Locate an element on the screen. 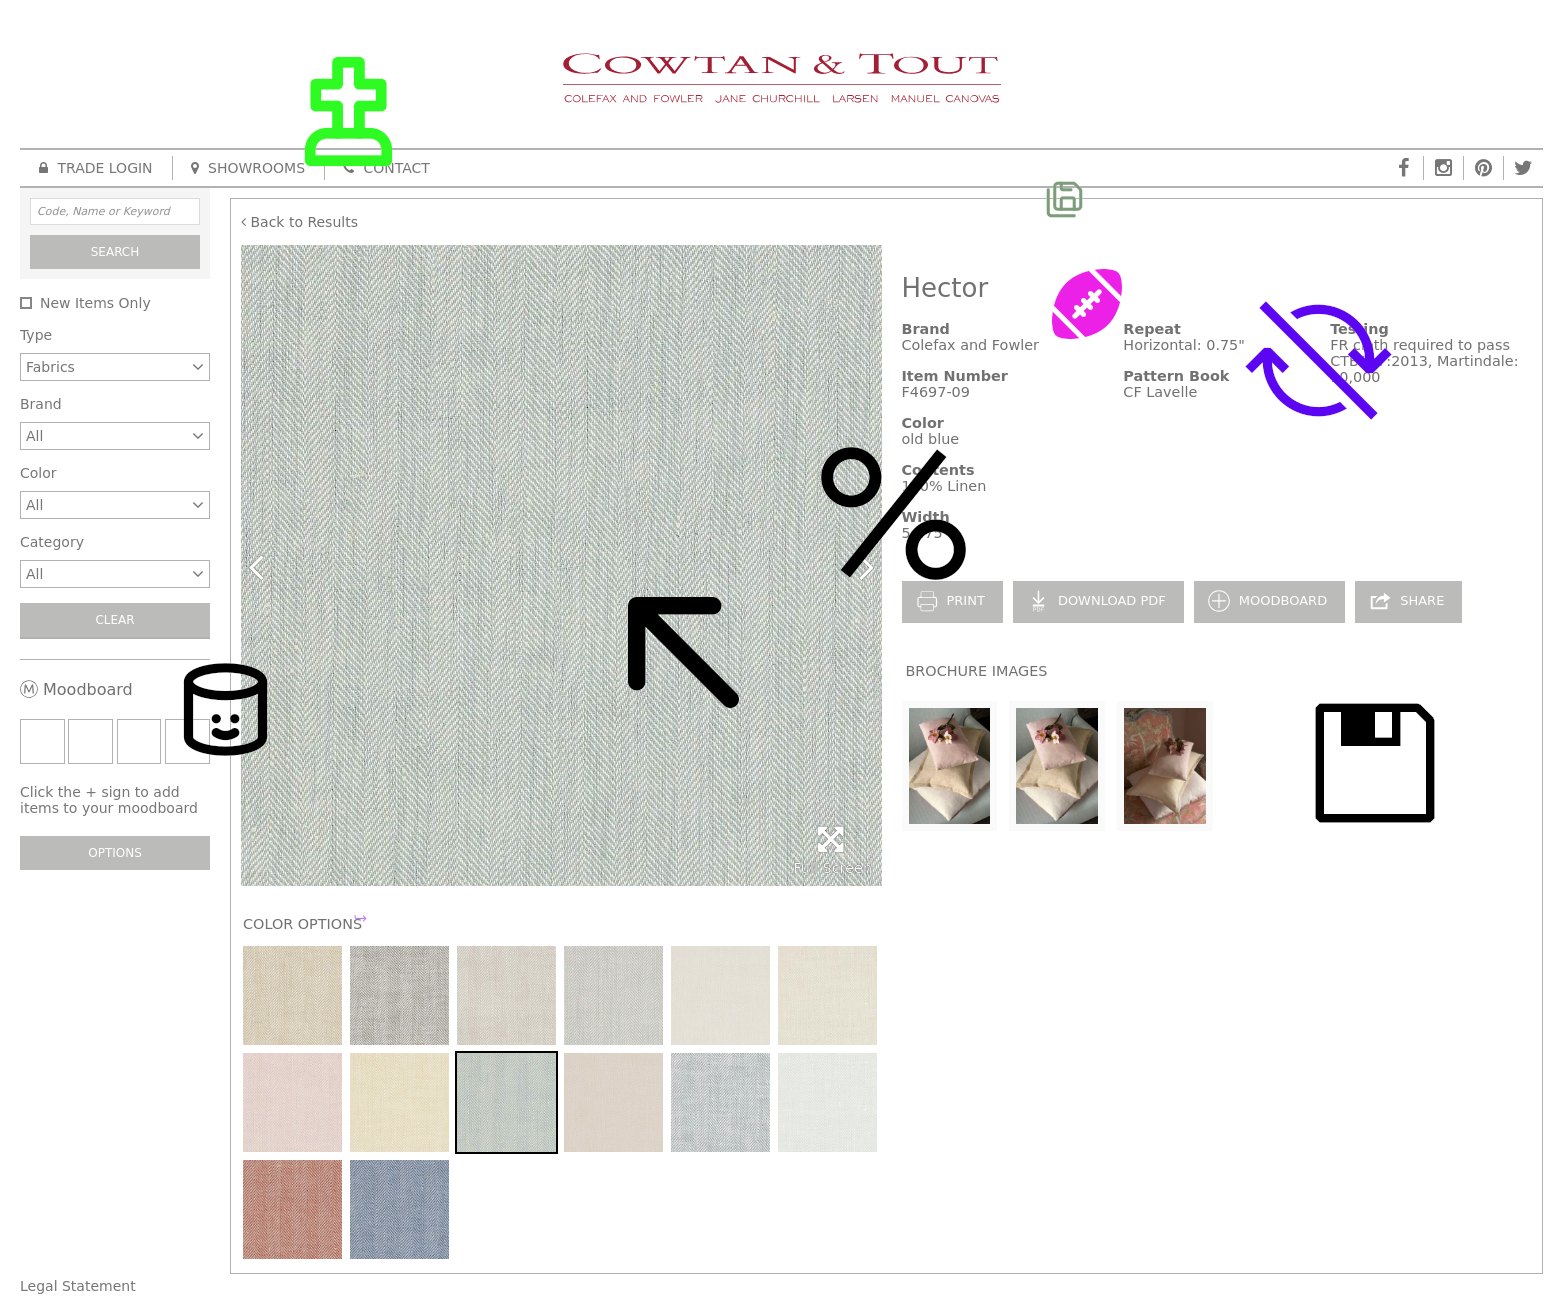 This screenshot has width=1563, height=1304. sync is disabled or paused is located at coordinates (1318, 360).